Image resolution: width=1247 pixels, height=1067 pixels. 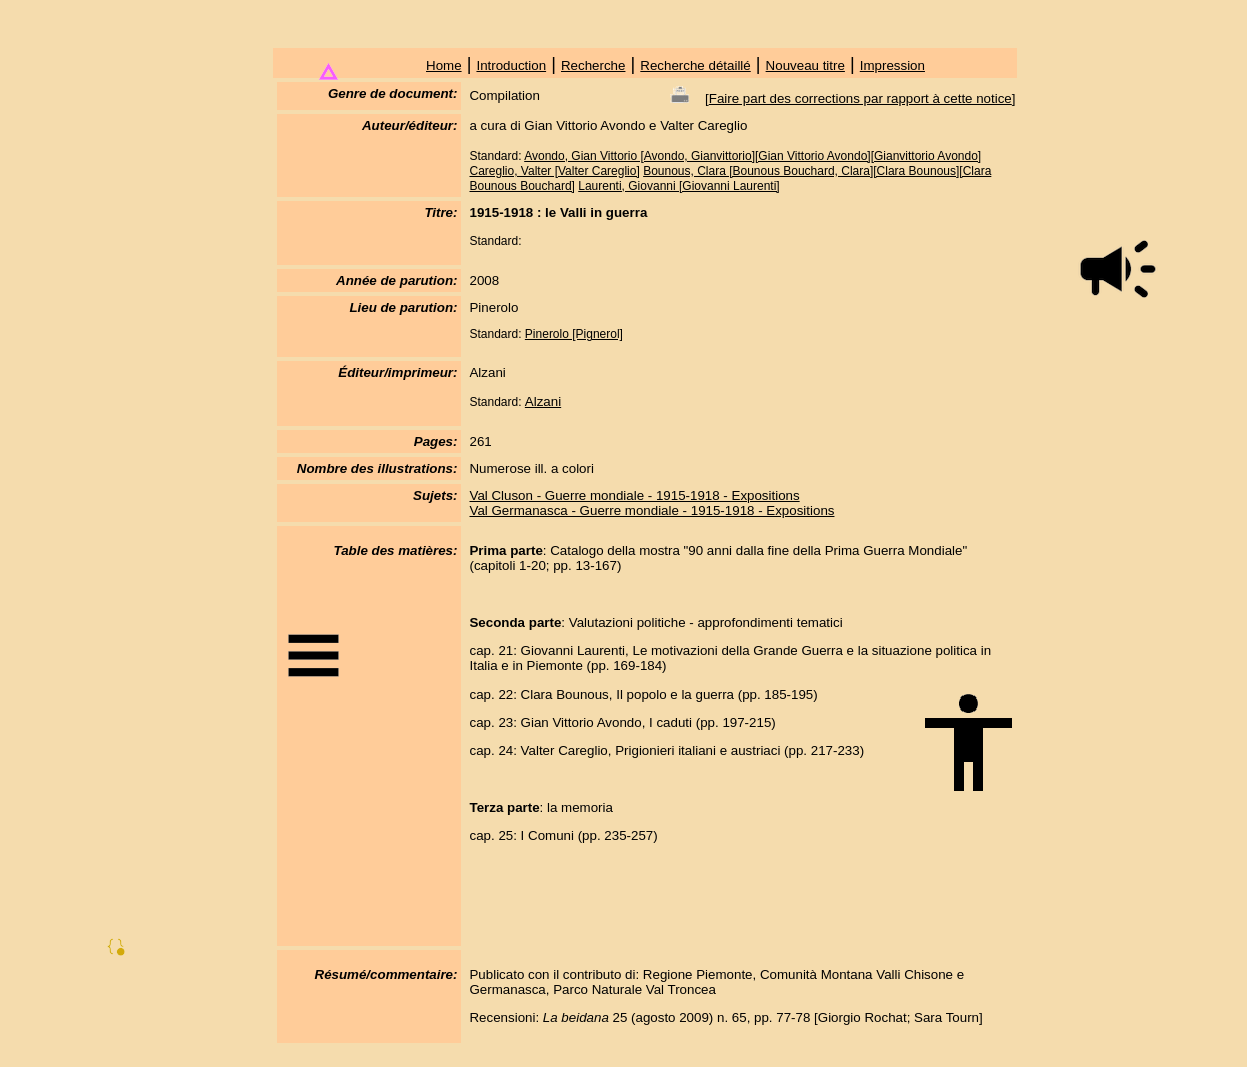 What do you see at coordinates (1118, 269) in the screenshot?
I see `view announcements or notifications` at bounding box center [1118, 269].